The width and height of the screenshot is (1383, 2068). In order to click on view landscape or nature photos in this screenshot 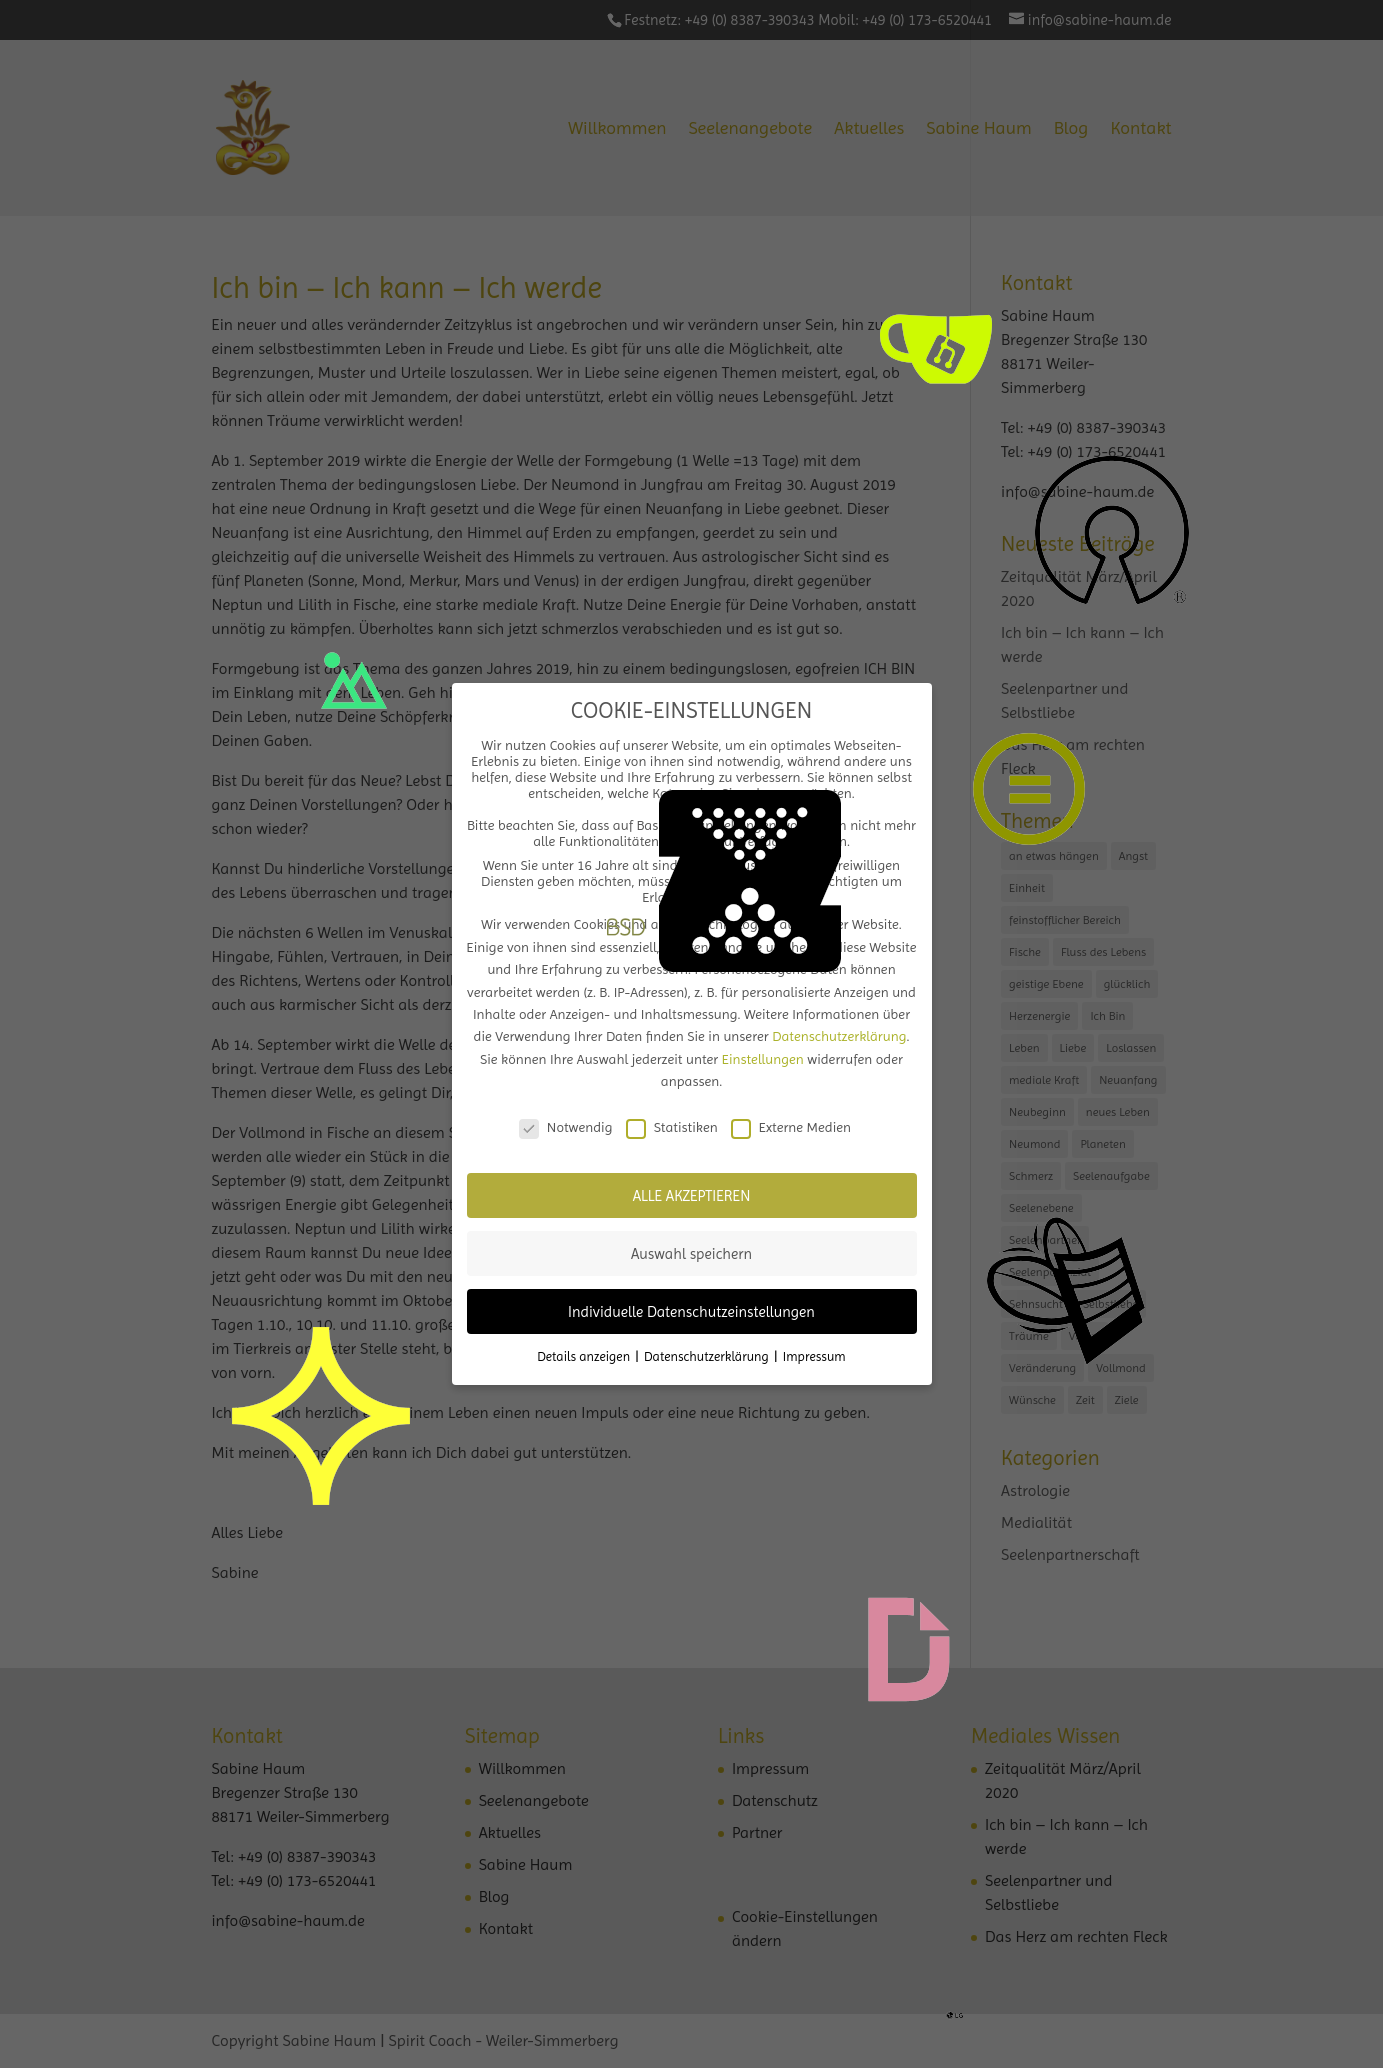, I will do `click(352, 680)`.